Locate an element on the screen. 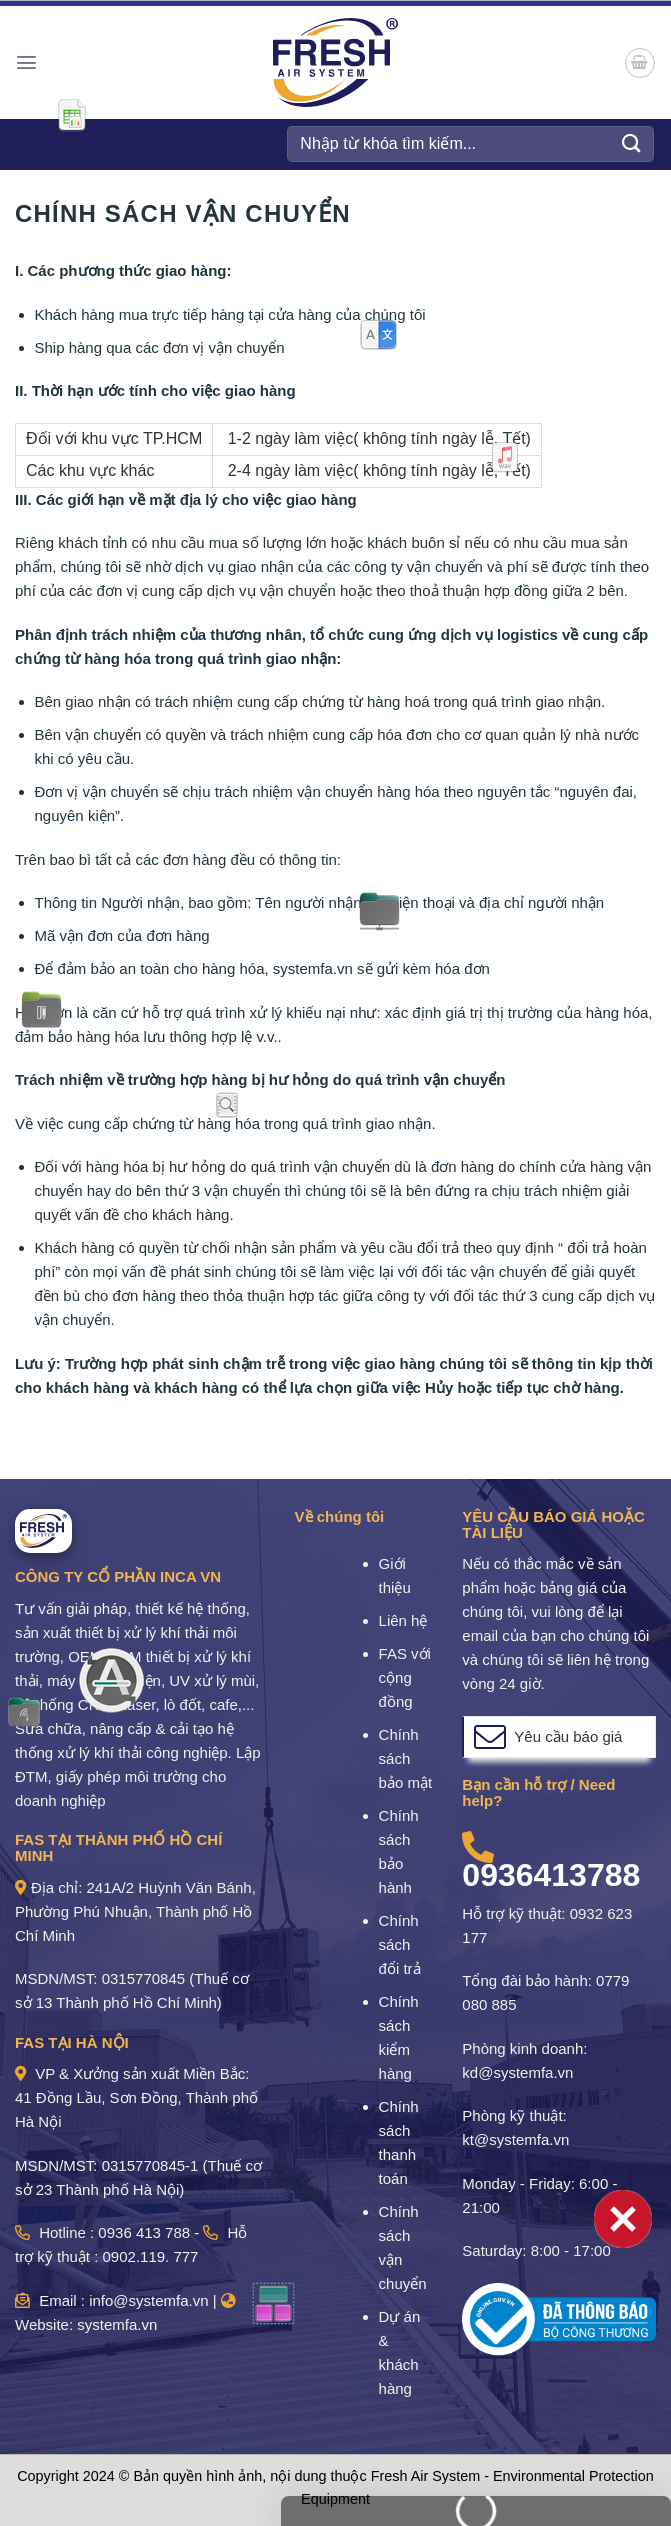 This screenshot has height=2526, width=671. open templates folder is located at coordinates (41, 1009).